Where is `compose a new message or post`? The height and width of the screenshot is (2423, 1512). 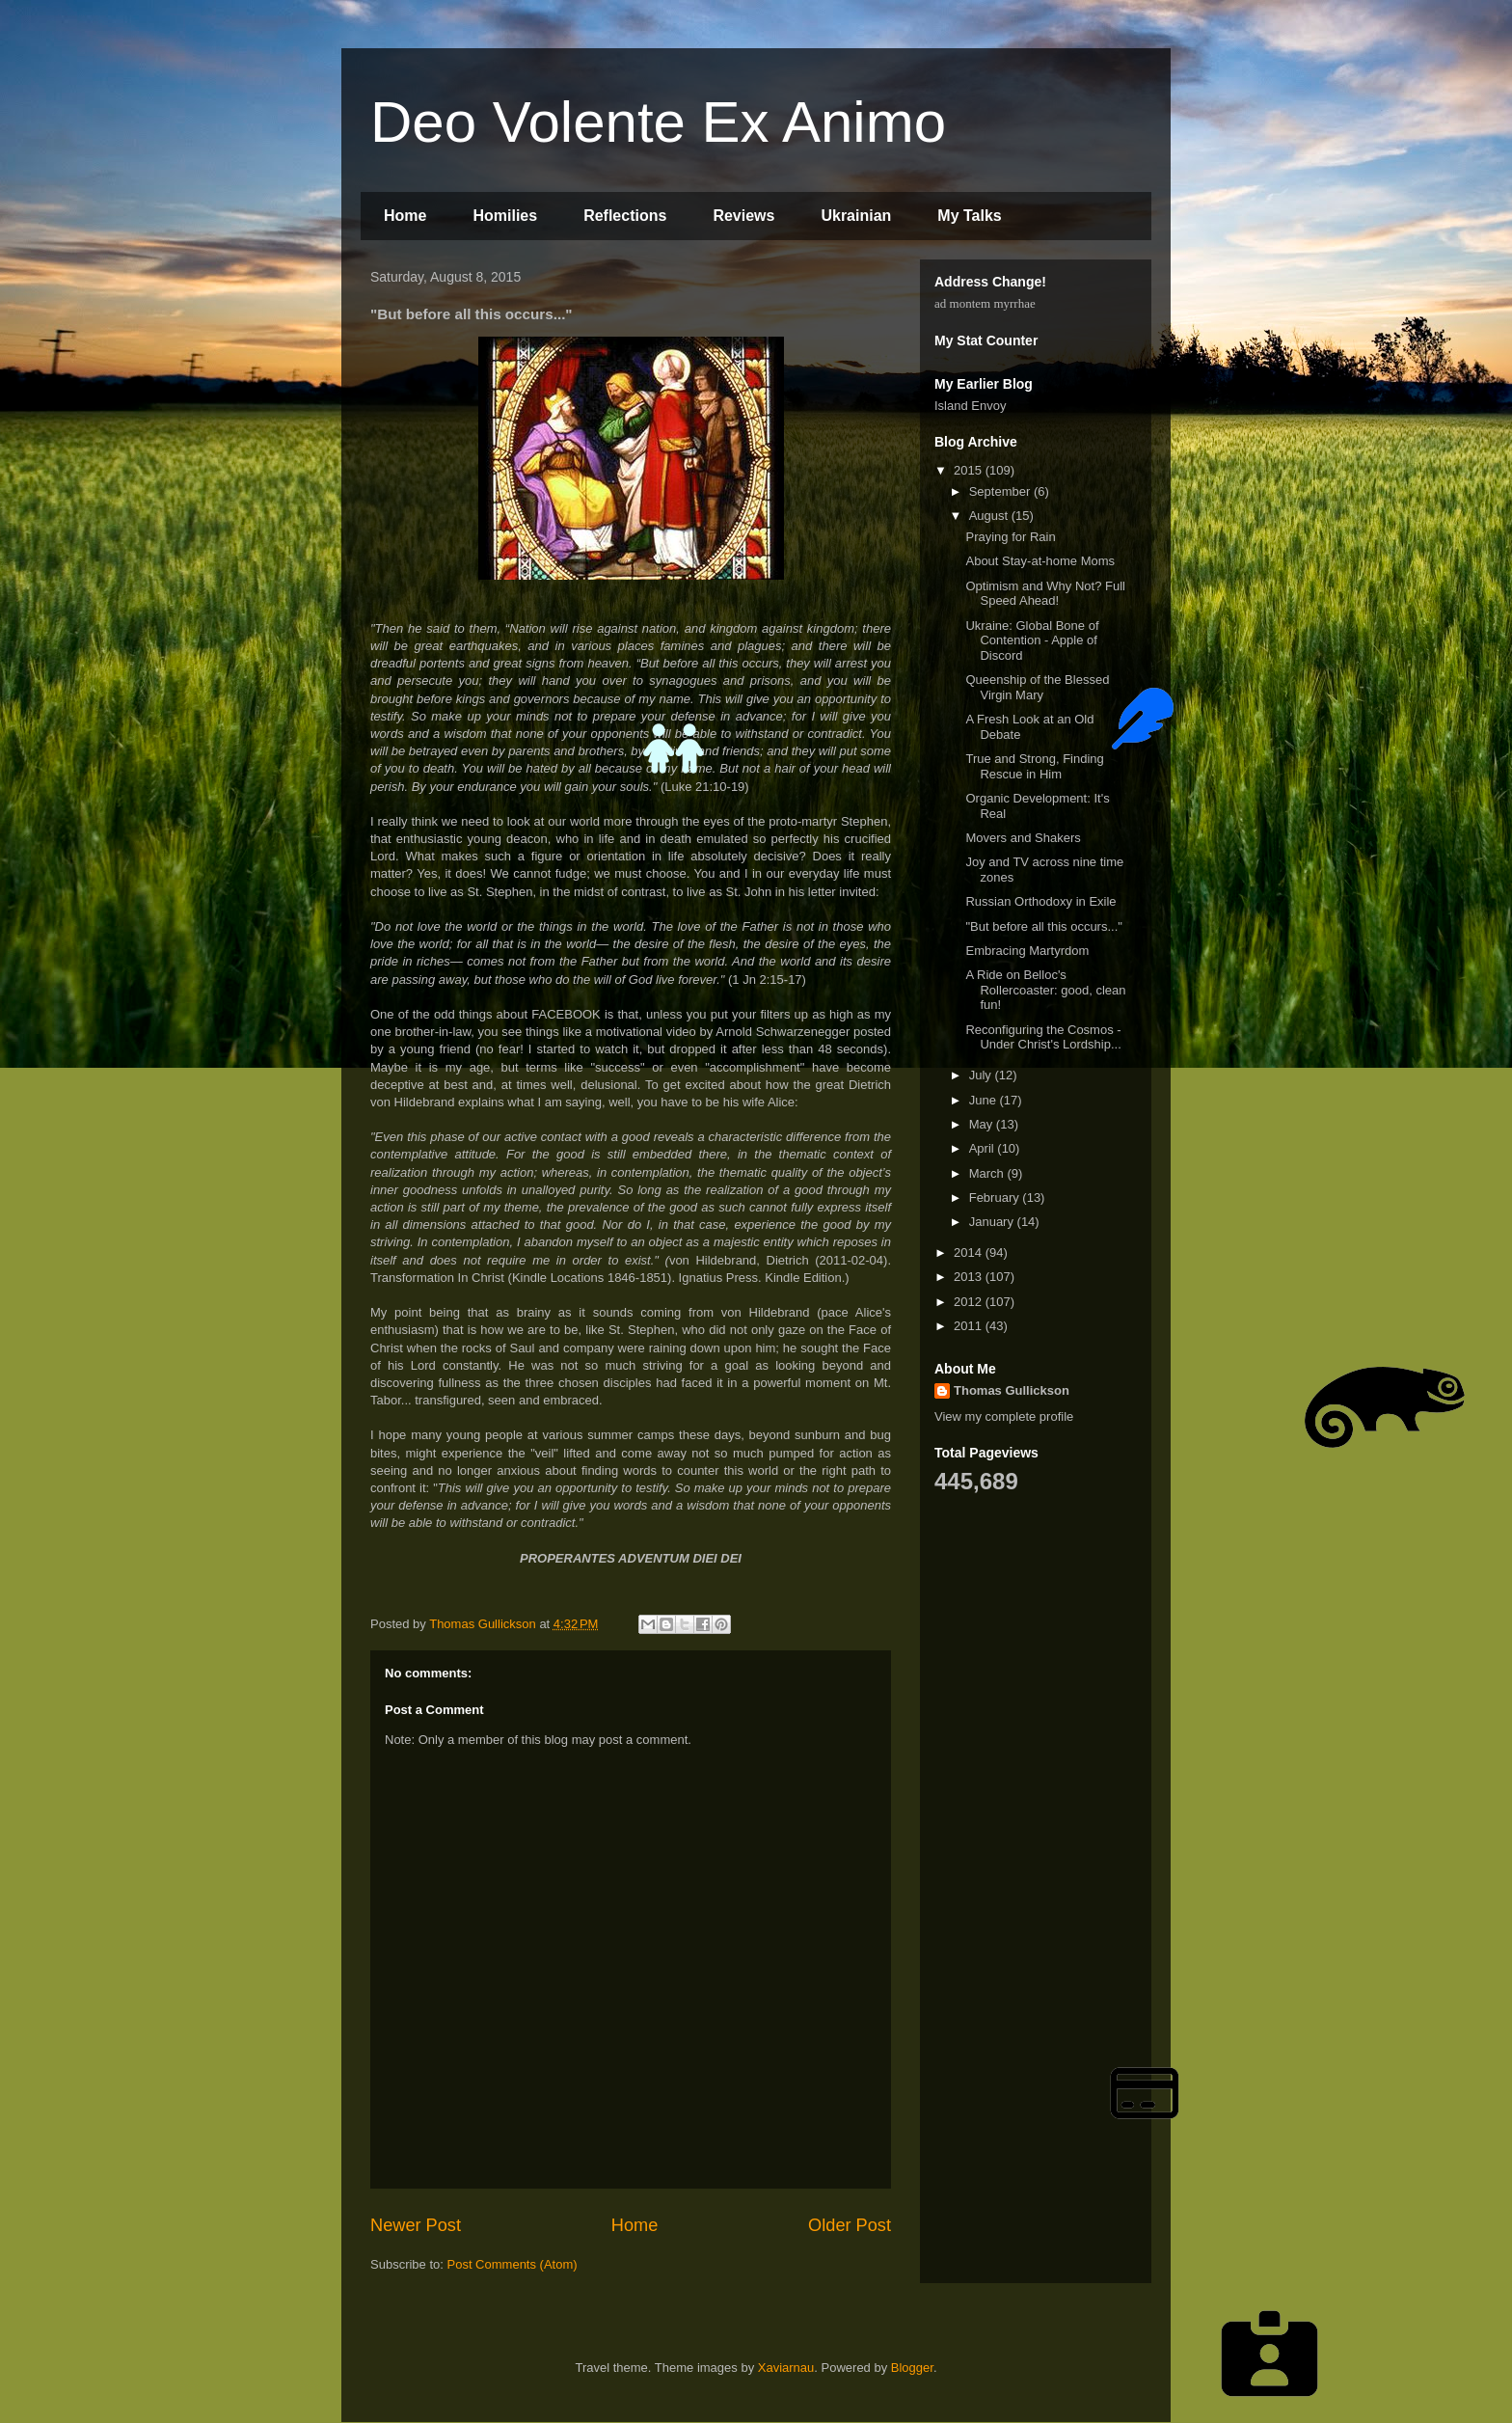 compose a new message or post is located at coordinates (1142, 719).